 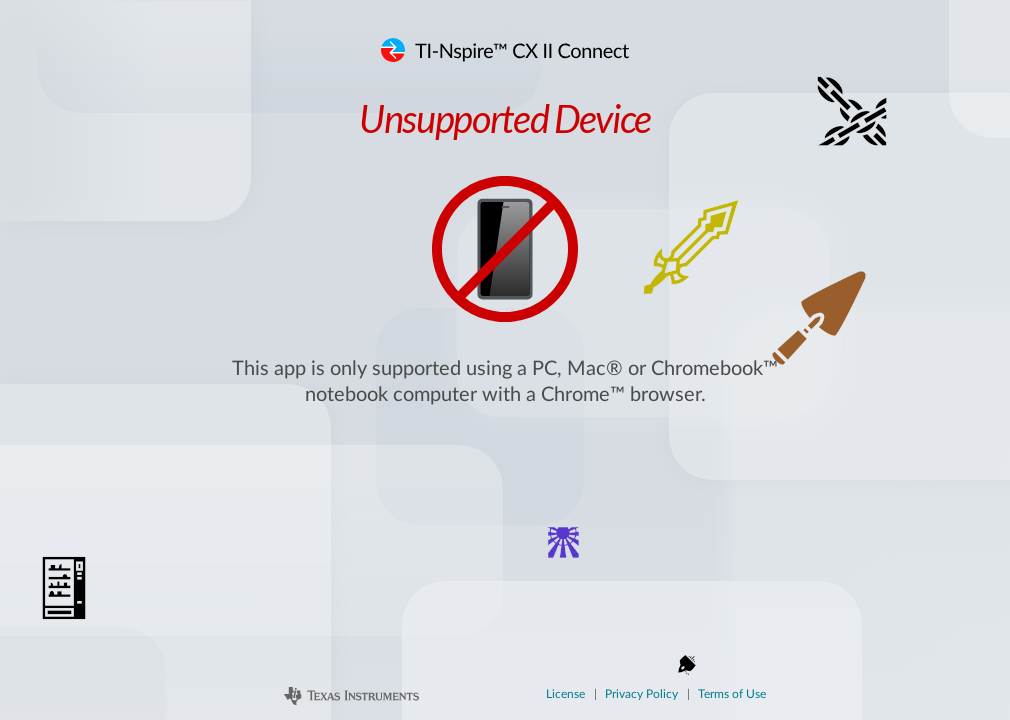 What do you see at coordinates (691, 247) in the screenshot?
I see `equip a legendary or rare weapon` at bounding box center [691, 247].